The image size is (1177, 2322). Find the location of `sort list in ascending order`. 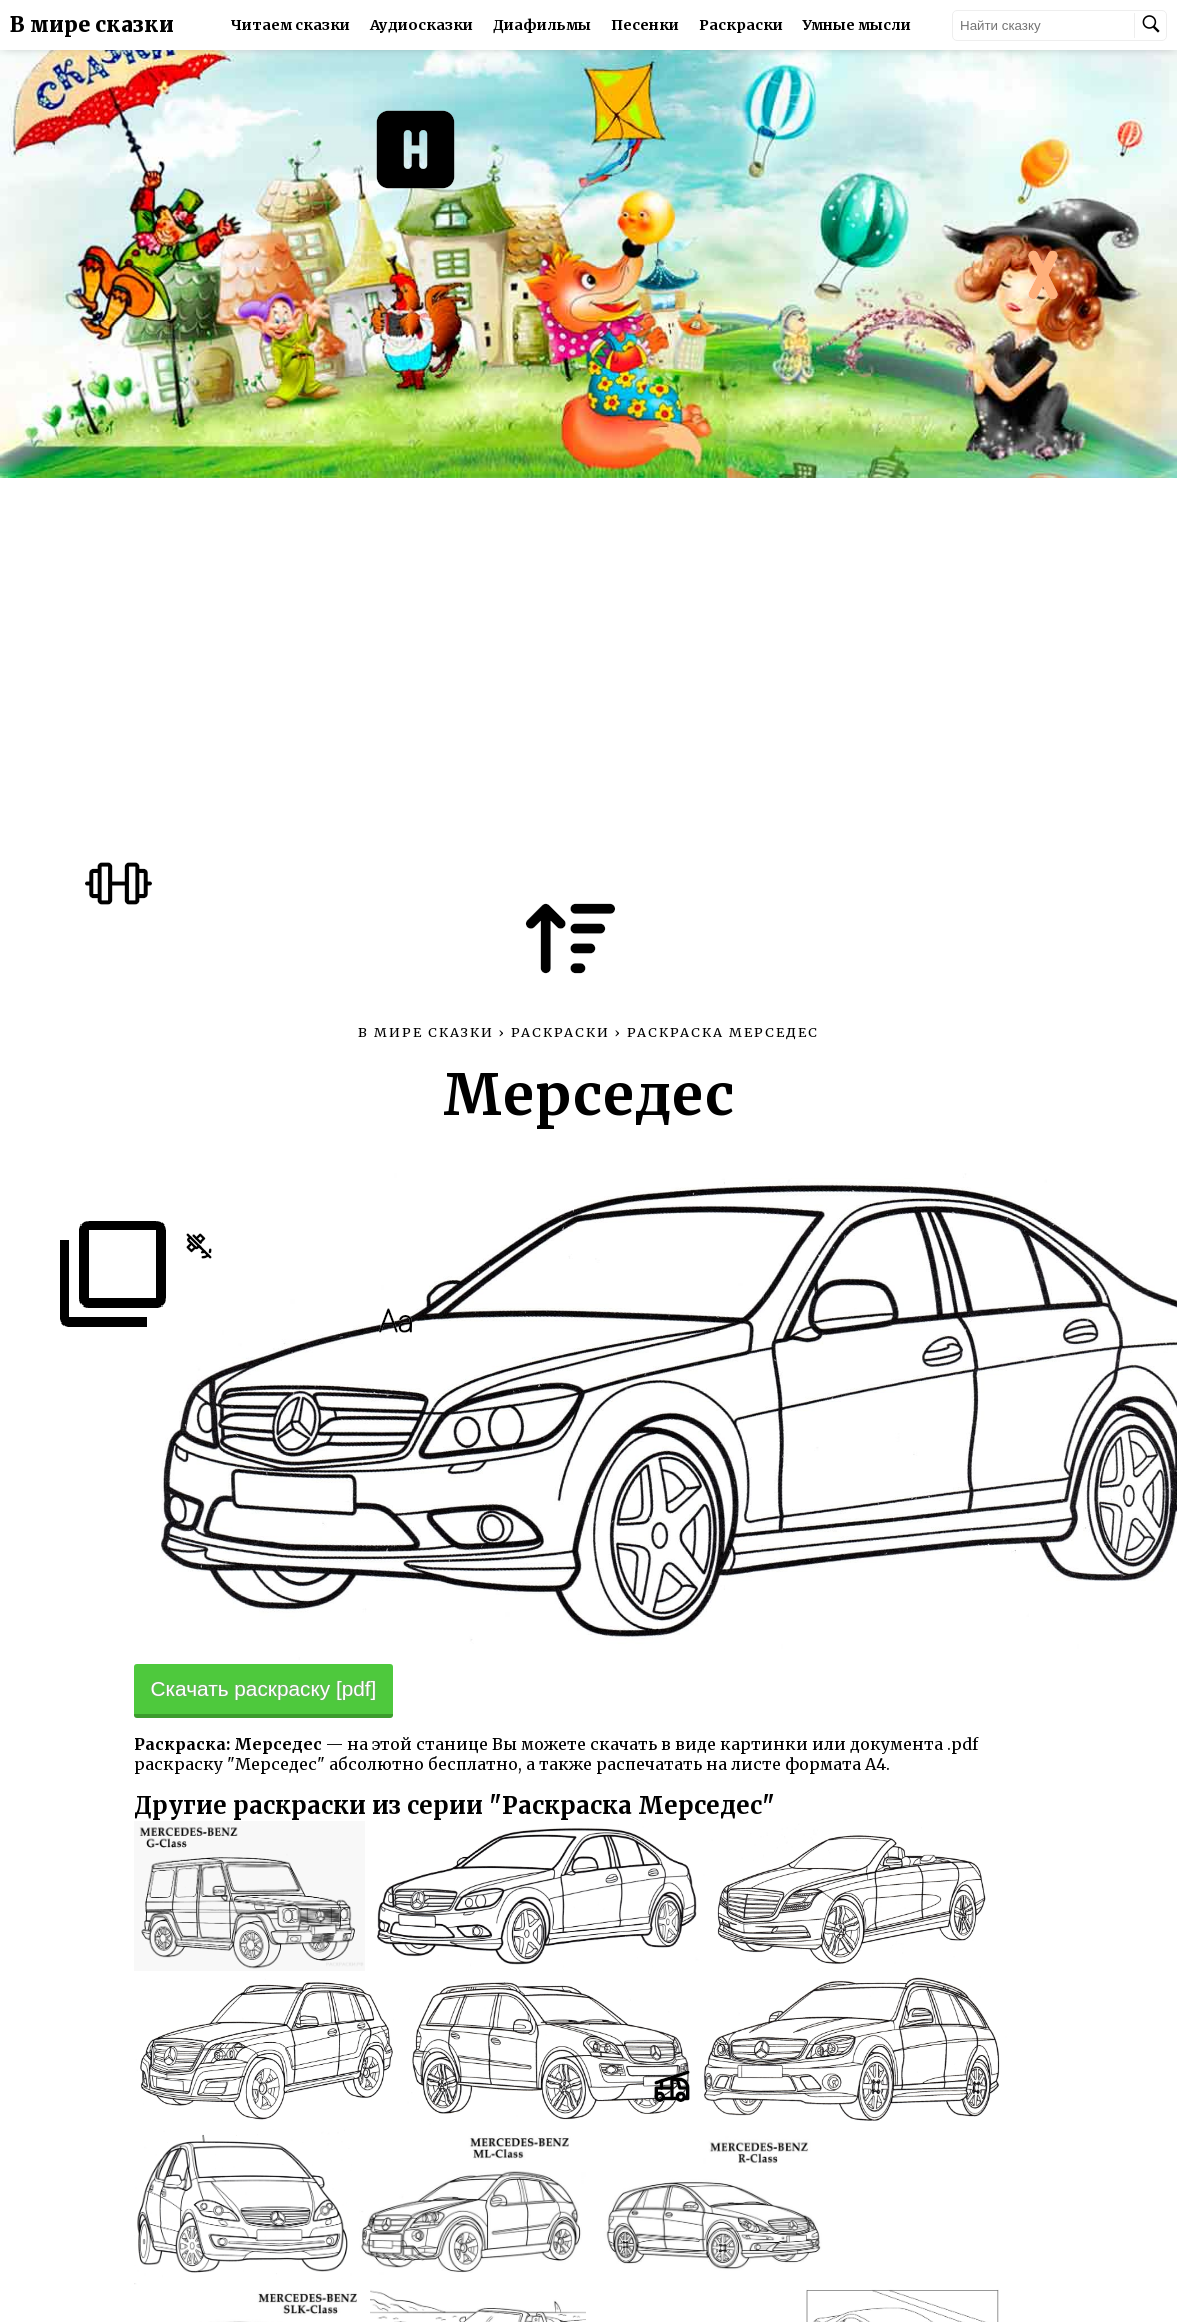

sort list in ascending order is located at coordinates (570, 938).